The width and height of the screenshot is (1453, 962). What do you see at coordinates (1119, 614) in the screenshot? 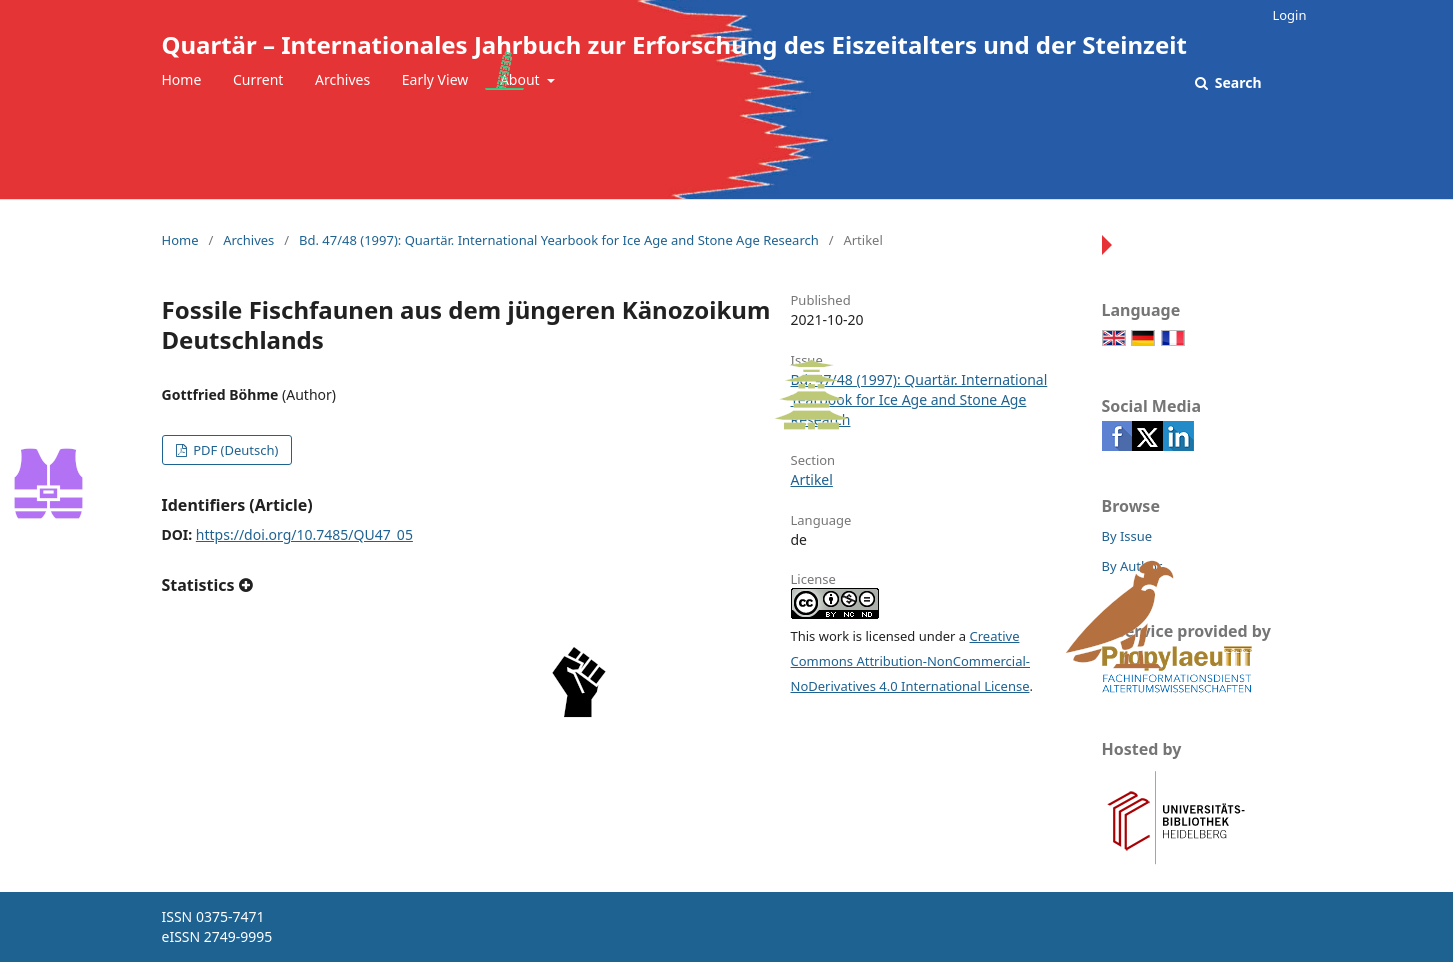
I see `egyptian-themed game element or character` at bounding box center [1119, 614].